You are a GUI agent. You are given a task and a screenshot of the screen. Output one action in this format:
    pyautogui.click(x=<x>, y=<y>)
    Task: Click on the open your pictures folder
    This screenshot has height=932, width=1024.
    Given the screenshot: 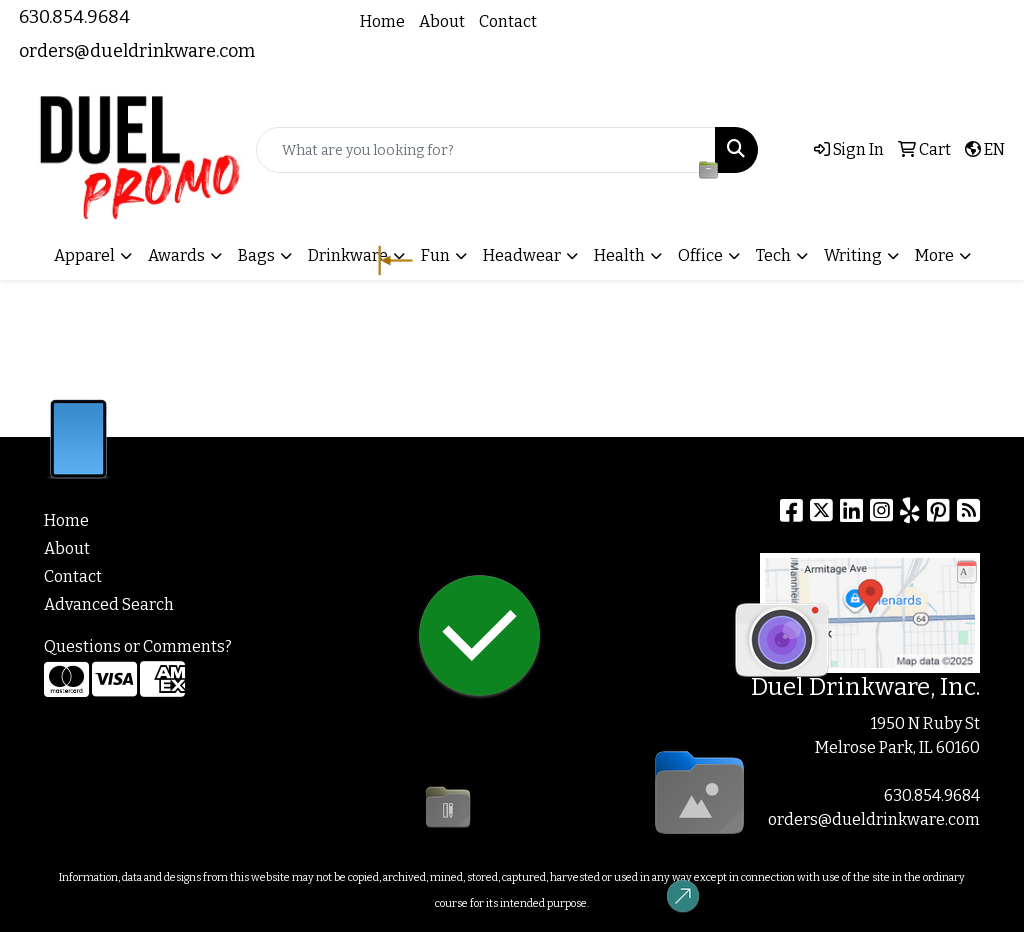 What is the action you would take?
    pyautogui.click(x=699, y=792)
    